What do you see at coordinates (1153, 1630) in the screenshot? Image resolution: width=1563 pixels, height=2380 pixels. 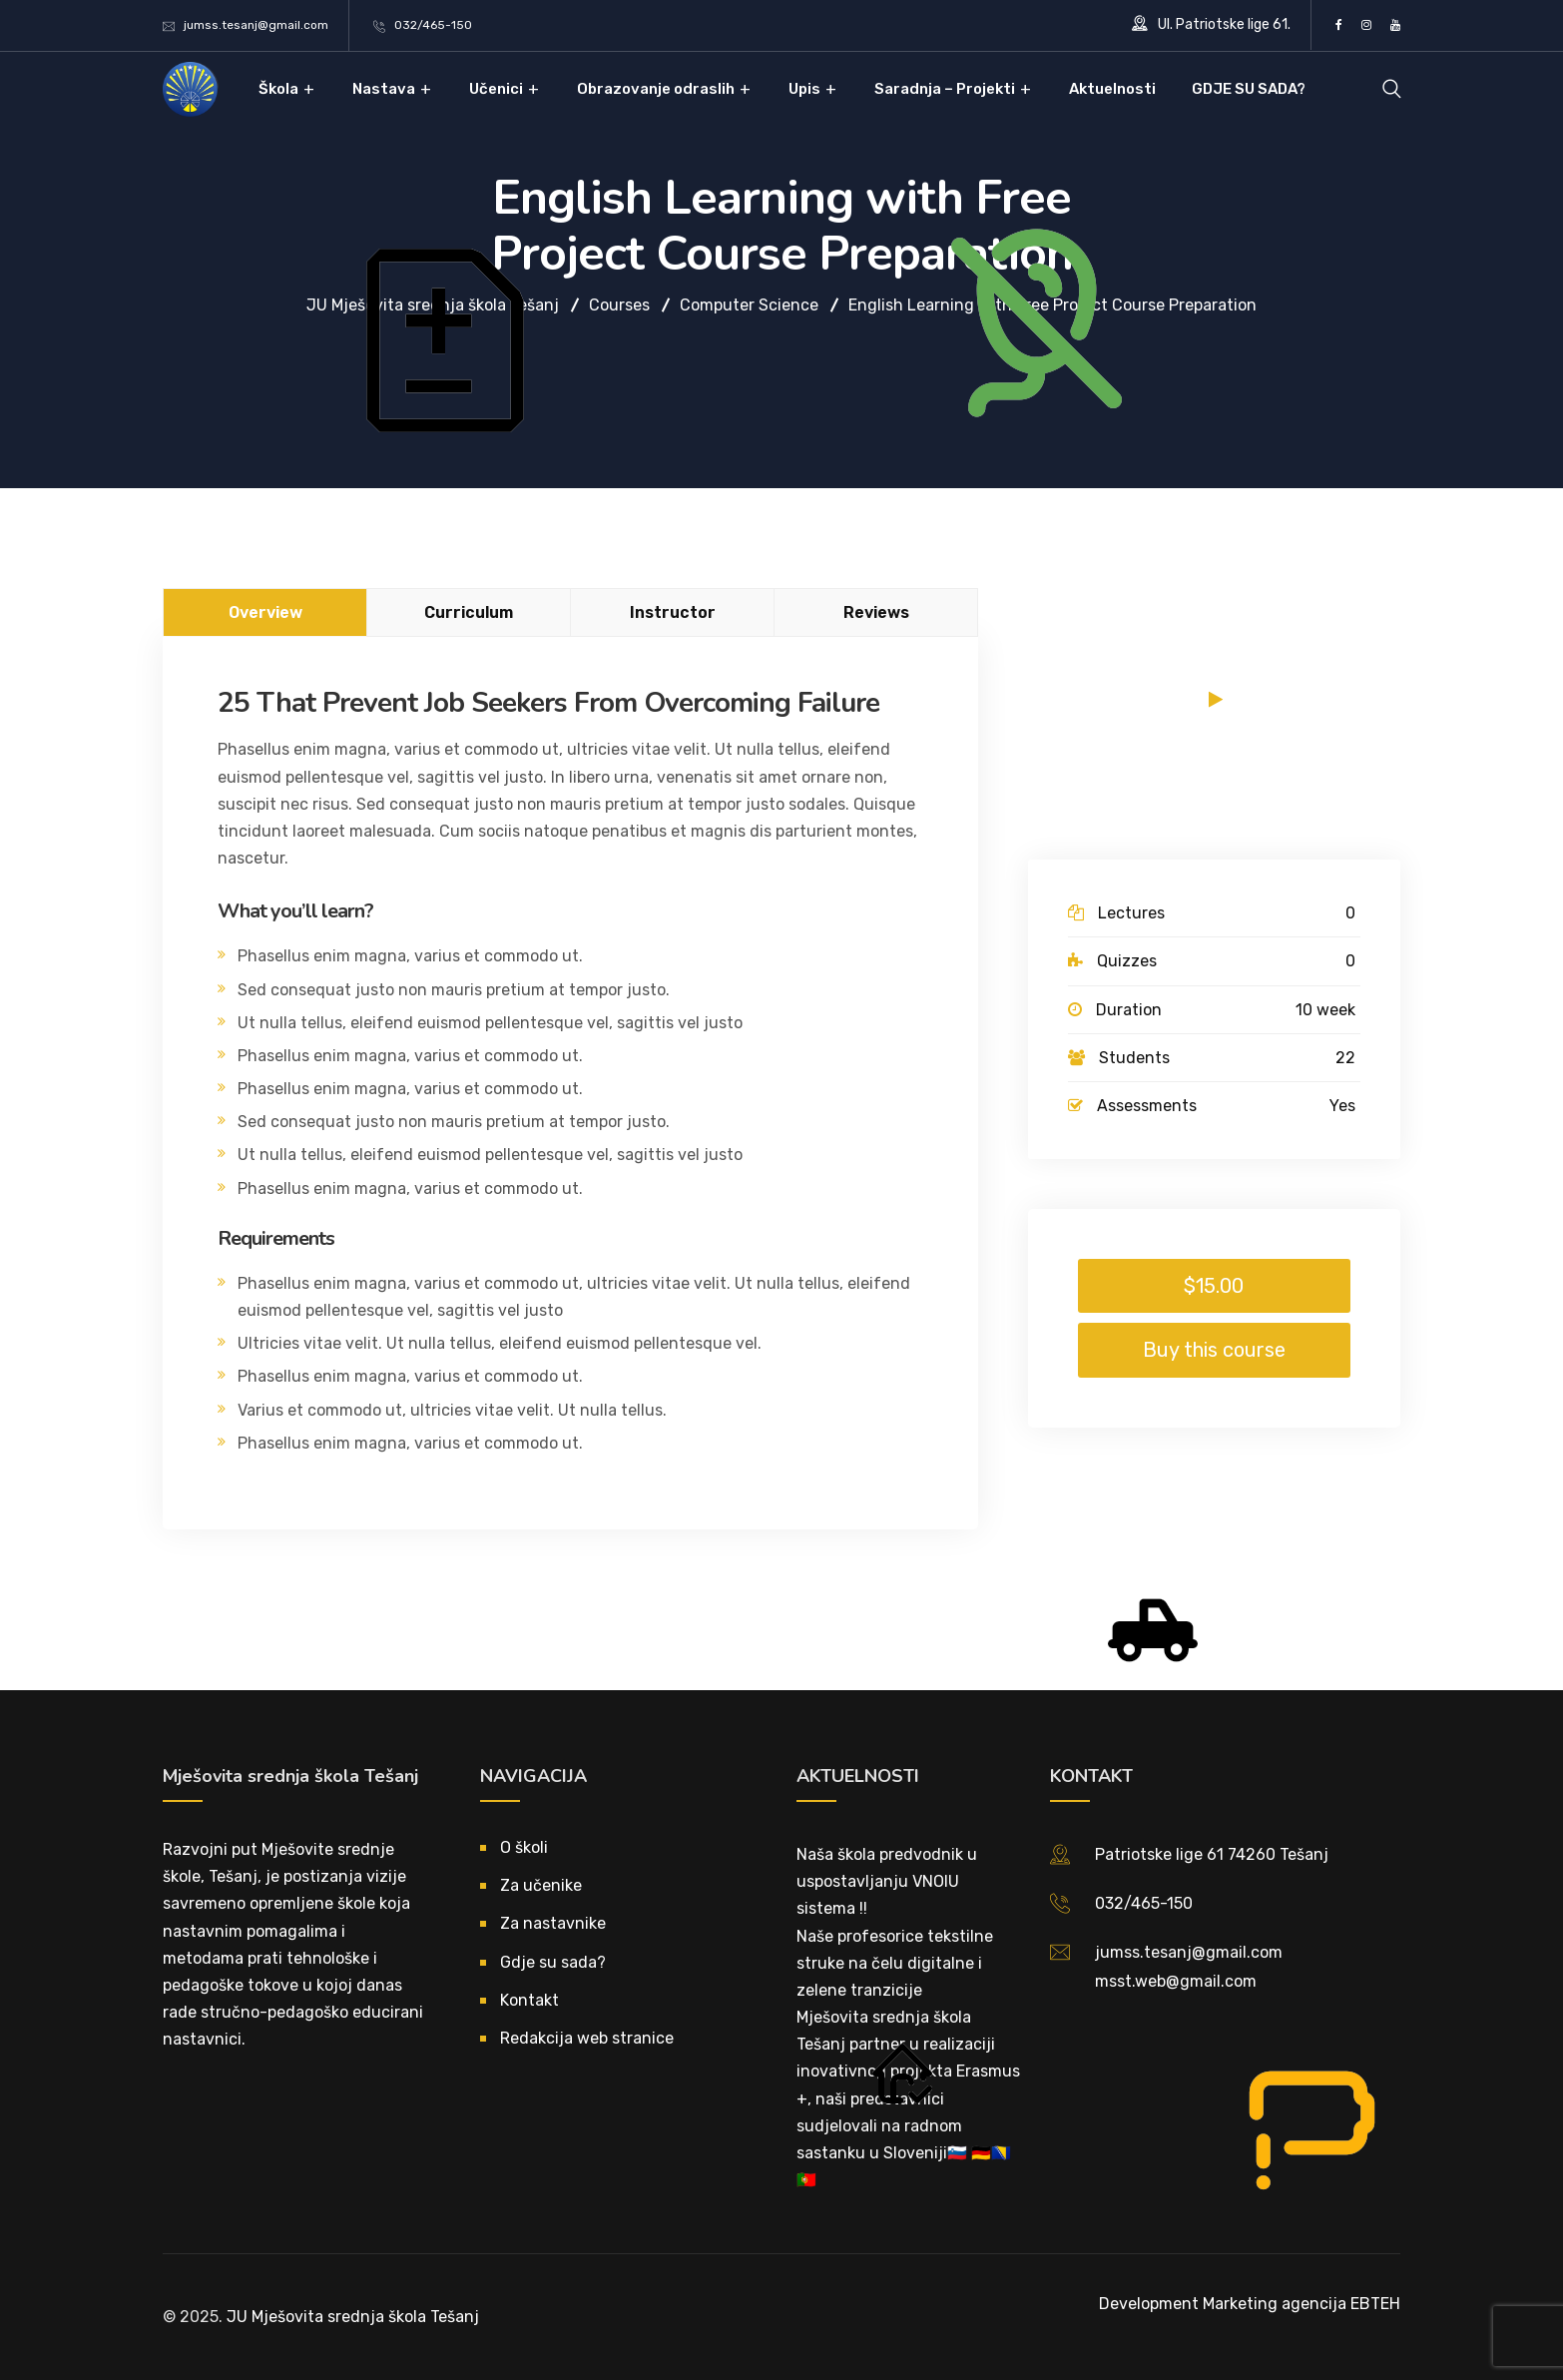 I see `select pickup truck as vehicle type` at bounding box center [1153, 1630].